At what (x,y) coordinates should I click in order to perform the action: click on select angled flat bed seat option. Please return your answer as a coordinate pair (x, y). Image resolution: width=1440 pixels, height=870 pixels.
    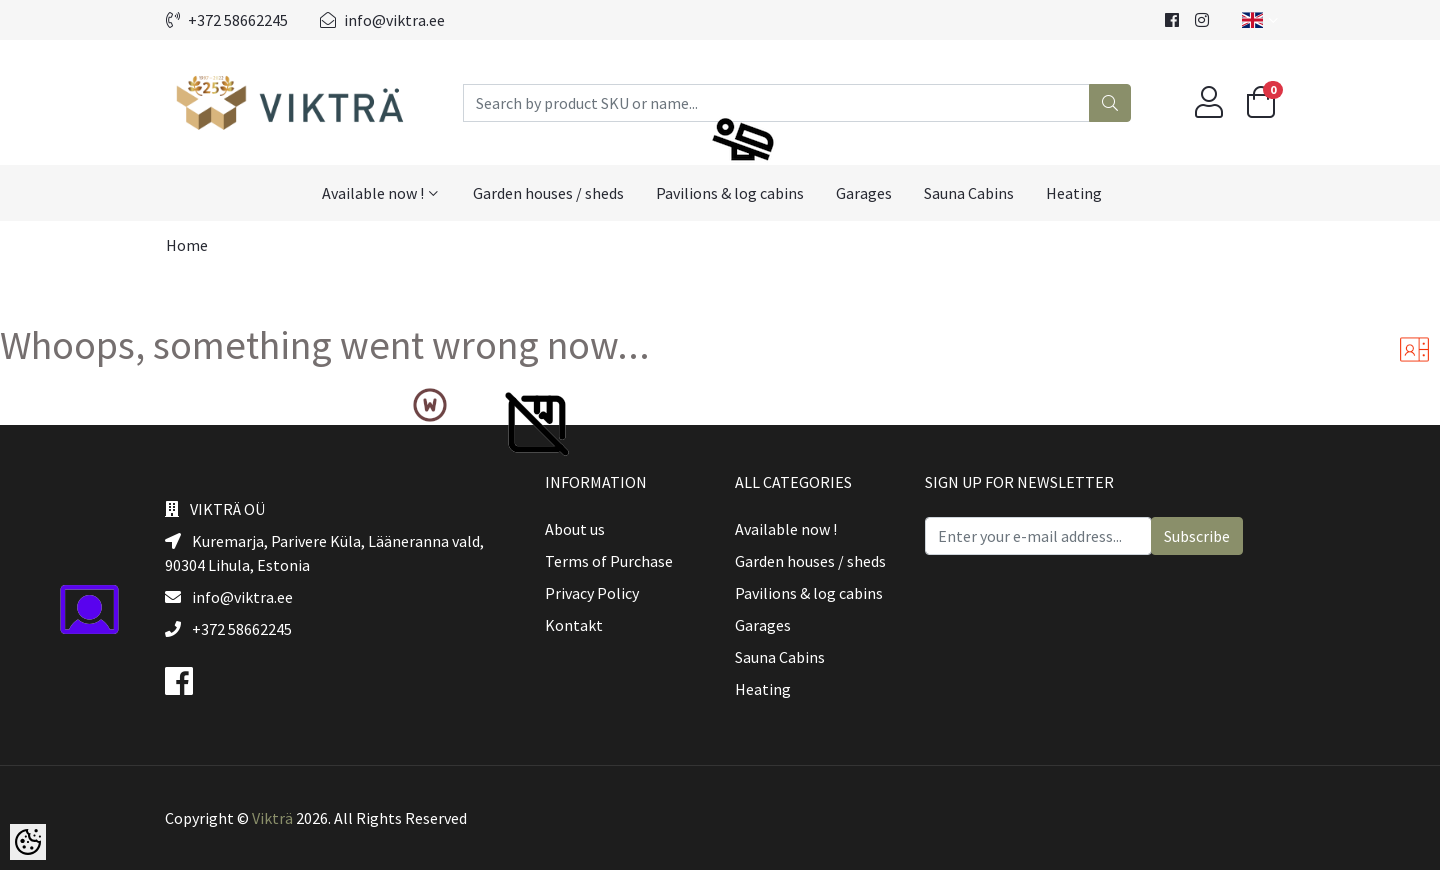
    Looking at the image, I should click on (743, 140).